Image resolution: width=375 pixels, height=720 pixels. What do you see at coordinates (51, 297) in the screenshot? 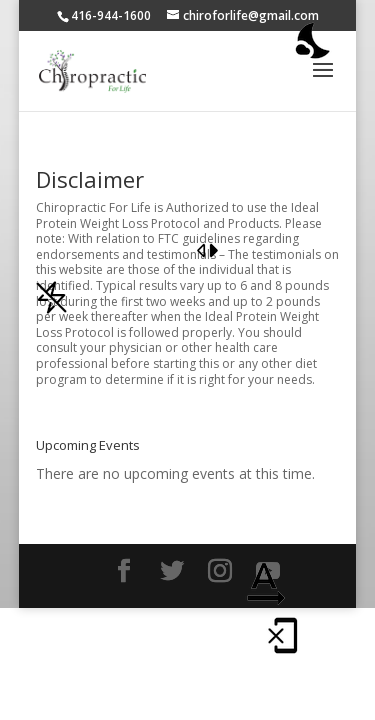
I see `flash or lightning feature disabled` at bounding box center [51, 297].